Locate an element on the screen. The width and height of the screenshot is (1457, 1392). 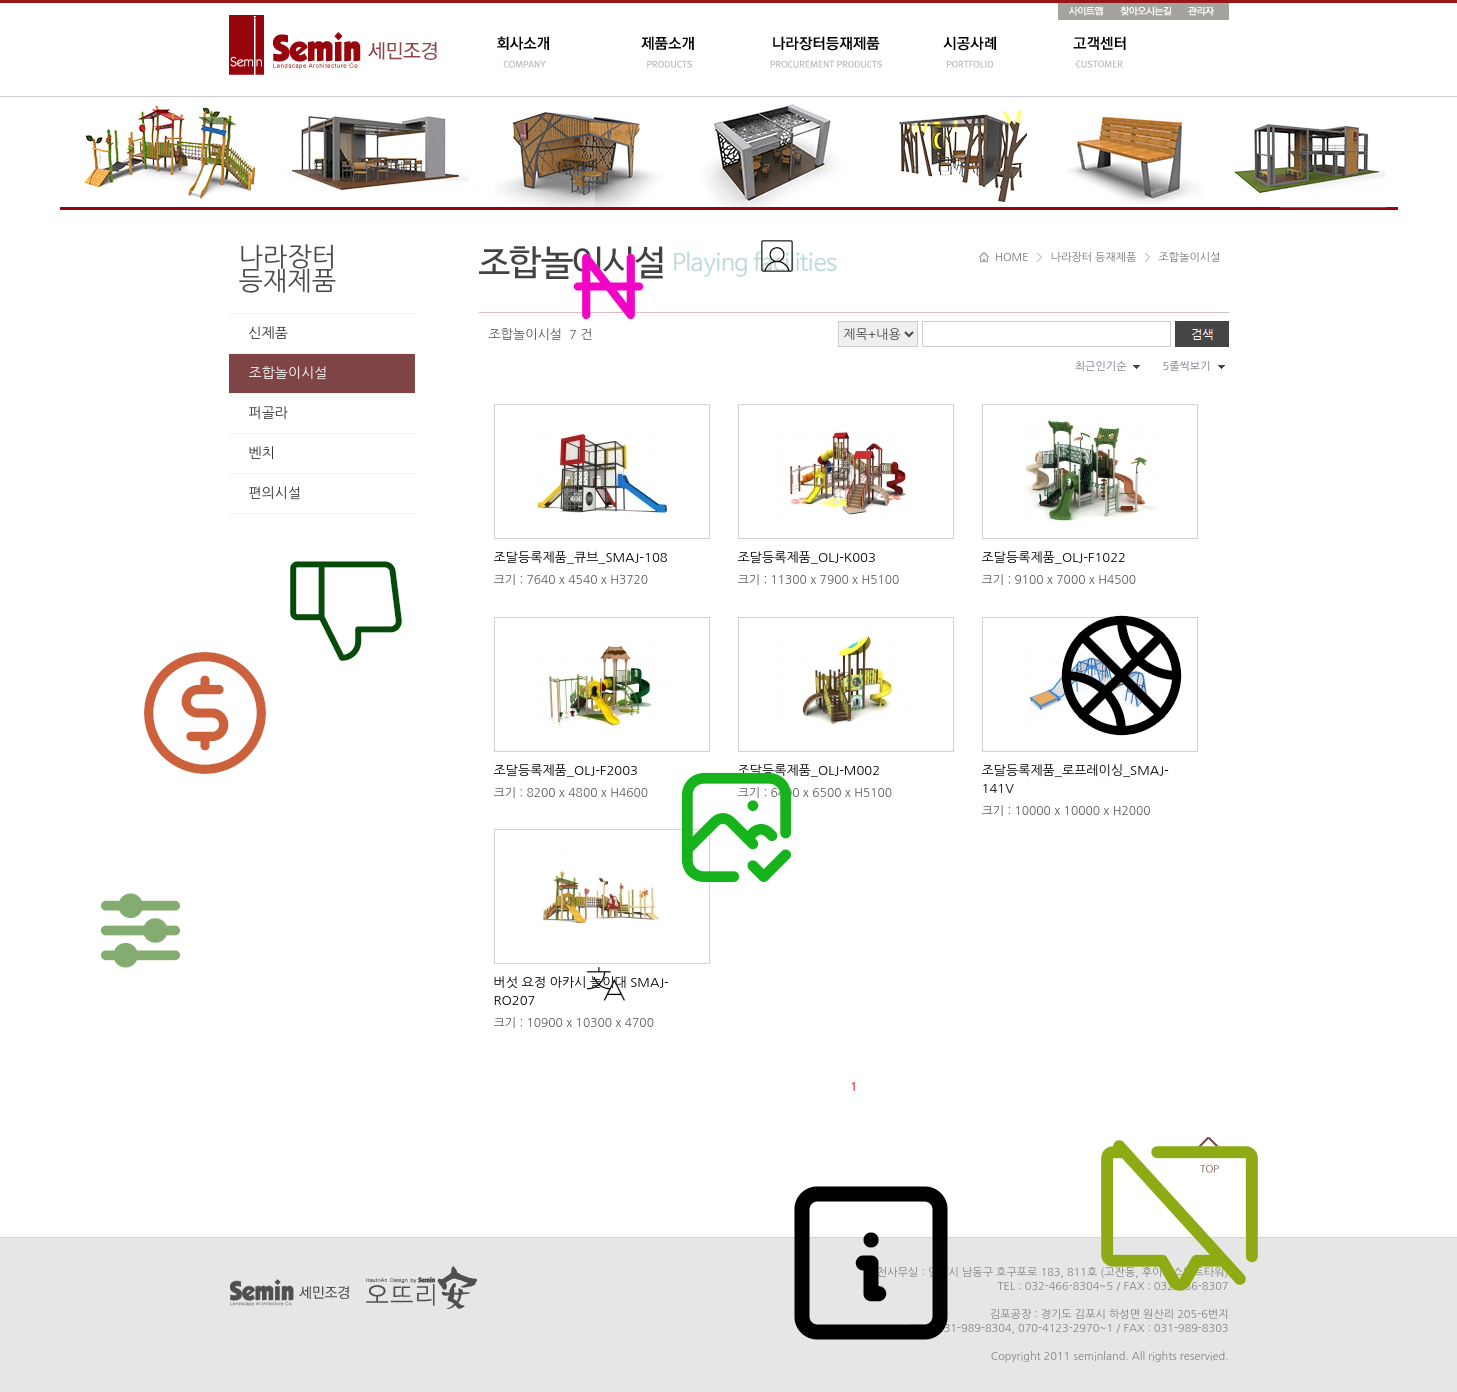
mute or disable chat notifications is located at coordinates (1179, 1212).